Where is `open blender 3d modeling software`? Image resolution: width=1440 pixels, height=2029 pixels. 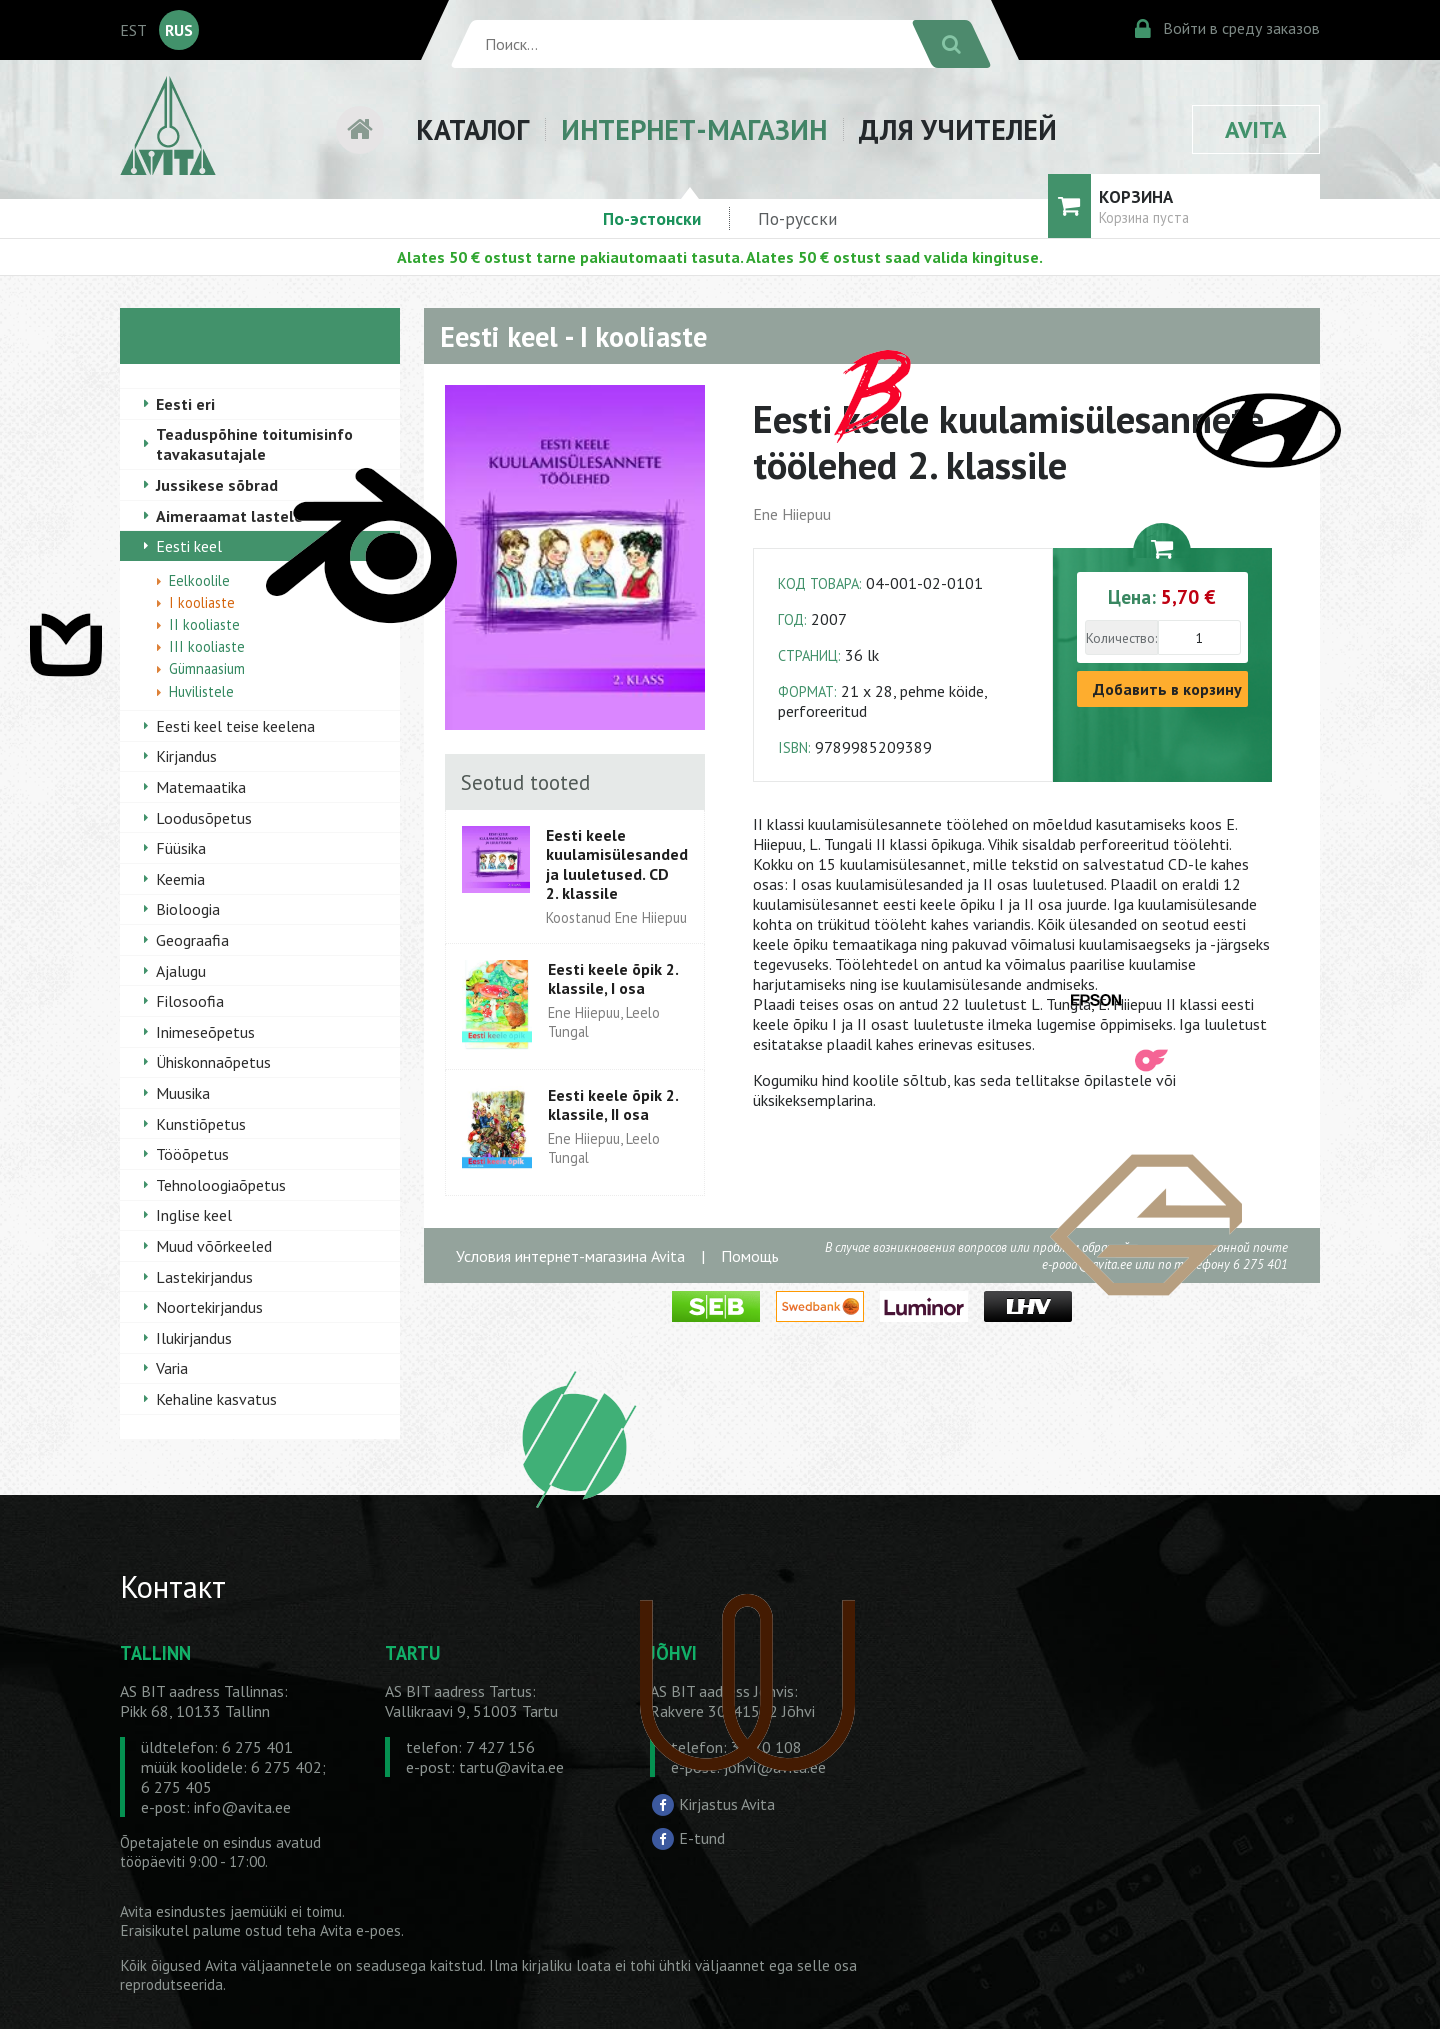 open blender 3d modeling software is located at coordinates (361, 545).